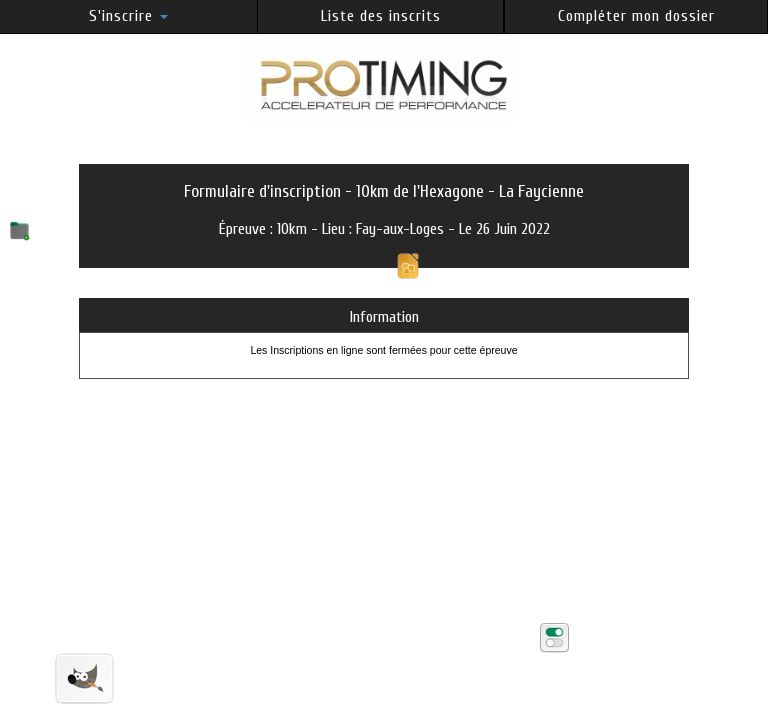 This screenshot has height=720, width=768. What do you see at coordinates (19, 230) in the screenshot?
I see `create a new folder` at bounding box center [19, 230].